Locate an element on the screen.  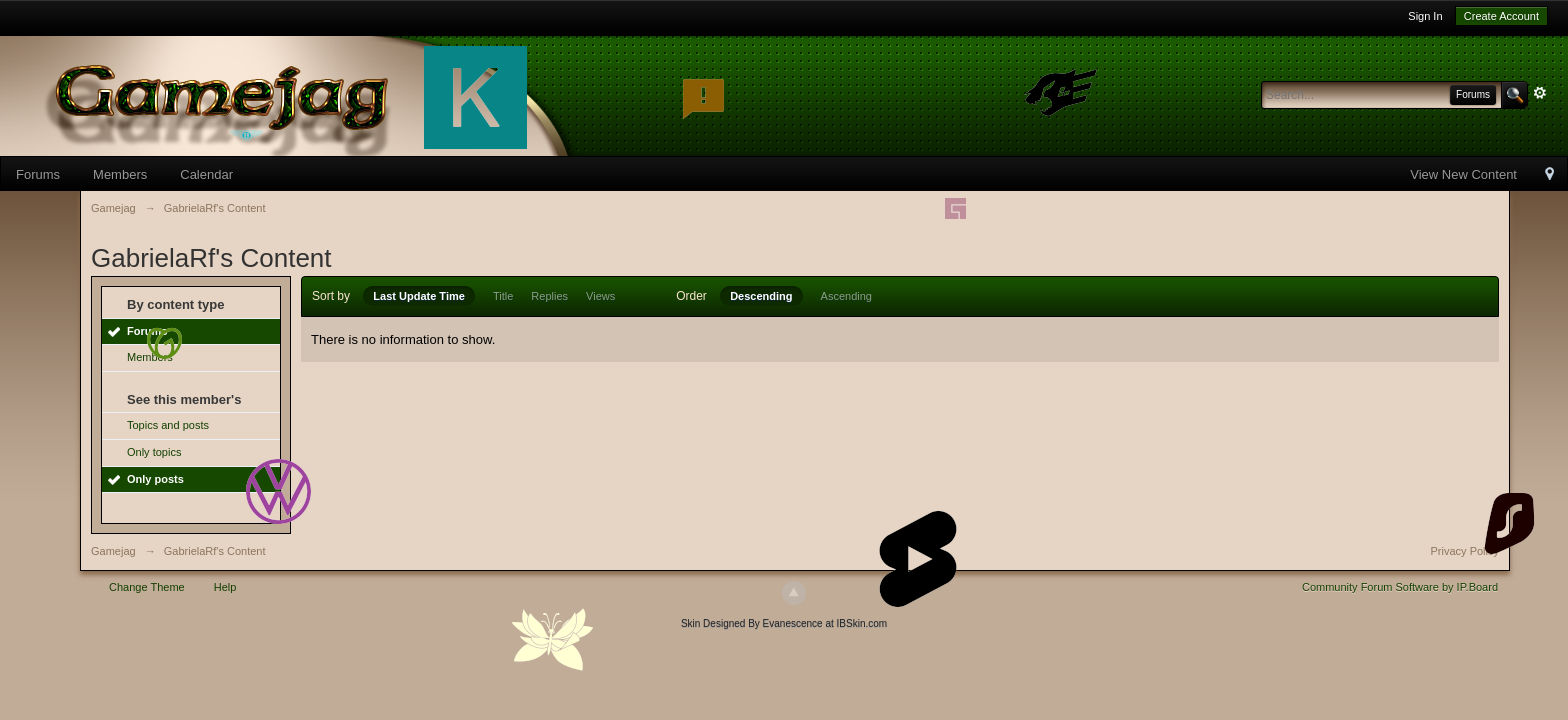
Bentley Motors official brand logo is located at coordinates (246, 135).